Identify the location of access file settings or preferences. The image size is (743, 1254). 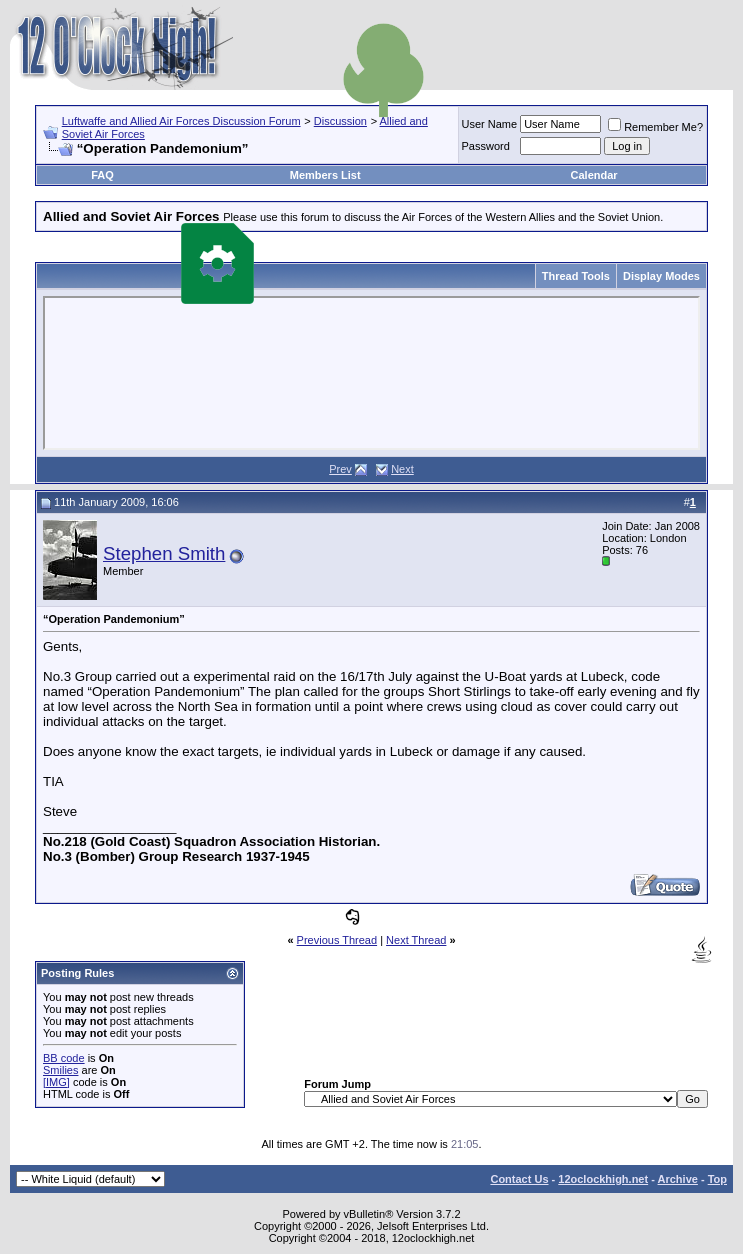
(217, 263).